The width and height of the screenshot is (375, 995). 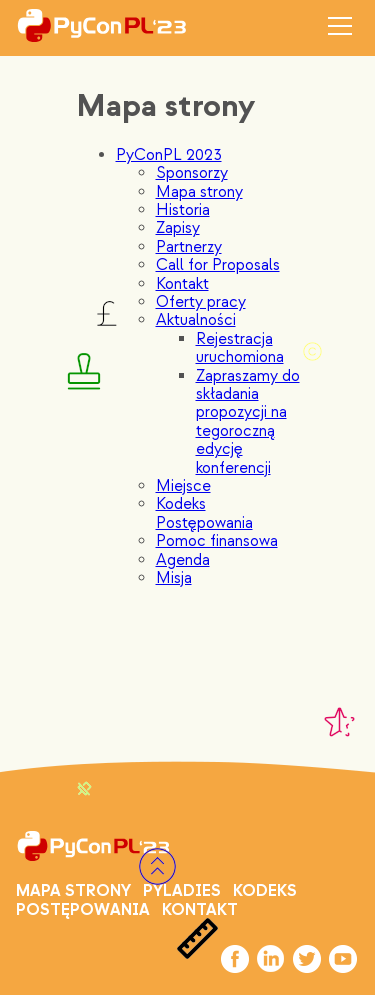 I want to click on view prices in british pounds, so click(x=108, y=314).